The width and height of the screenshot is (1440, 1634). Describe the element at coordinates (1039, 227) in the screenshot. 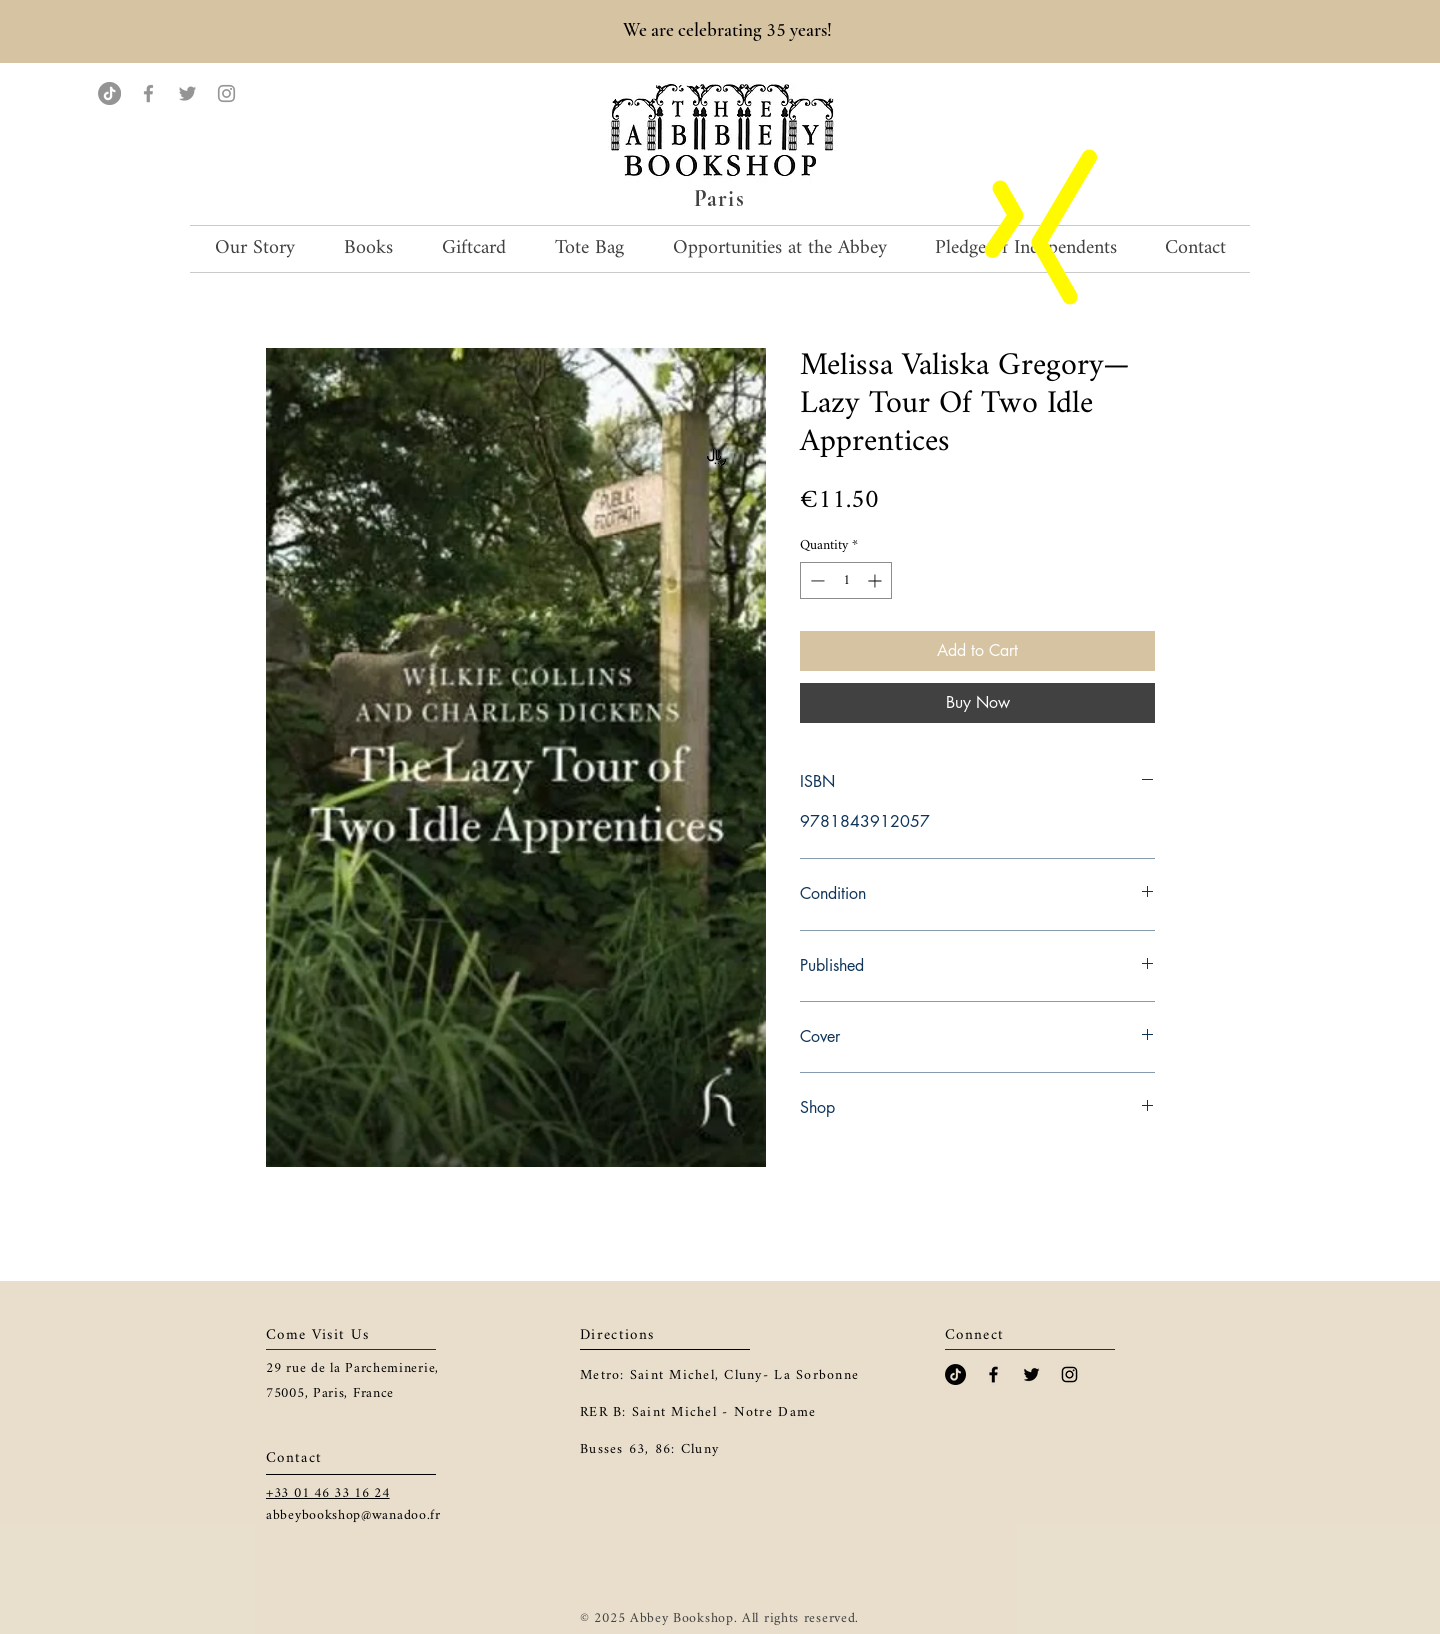

I see `connect with xing professional network` at that location.